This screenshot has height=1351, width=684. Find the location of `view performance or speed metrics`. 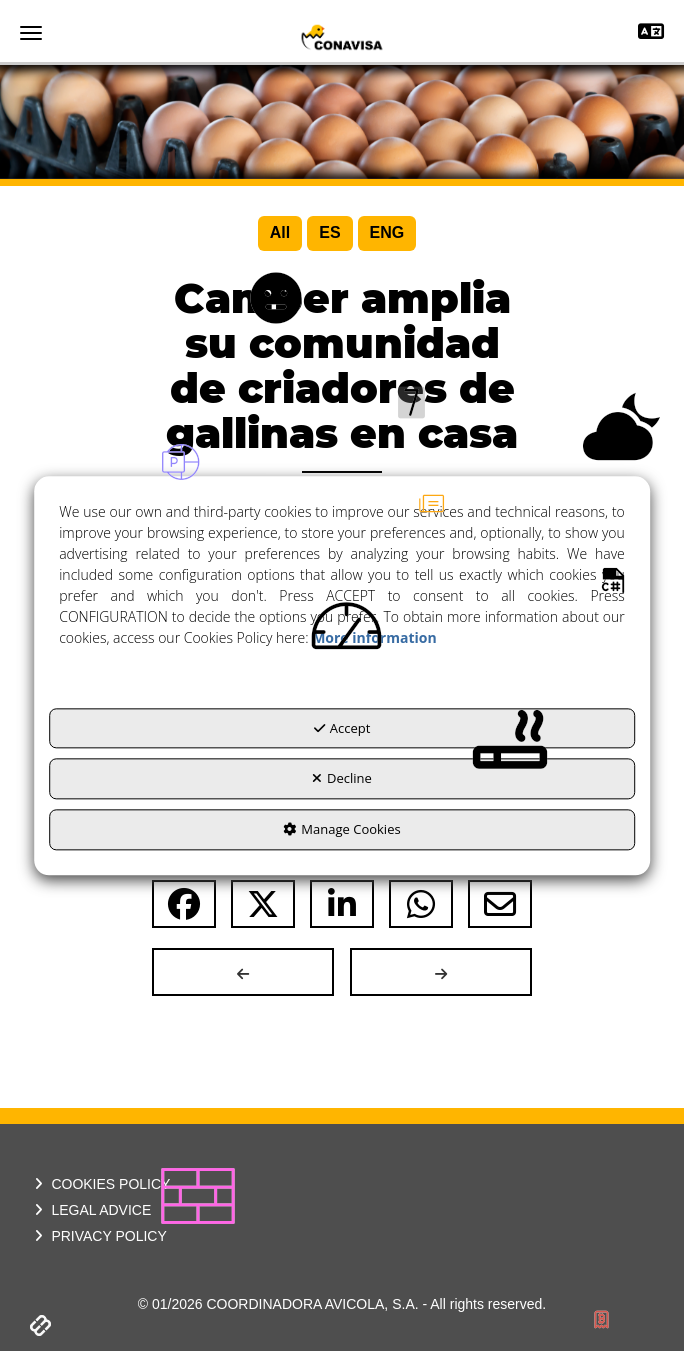

view performance or speed metrics is located at coordinates (346, 629).